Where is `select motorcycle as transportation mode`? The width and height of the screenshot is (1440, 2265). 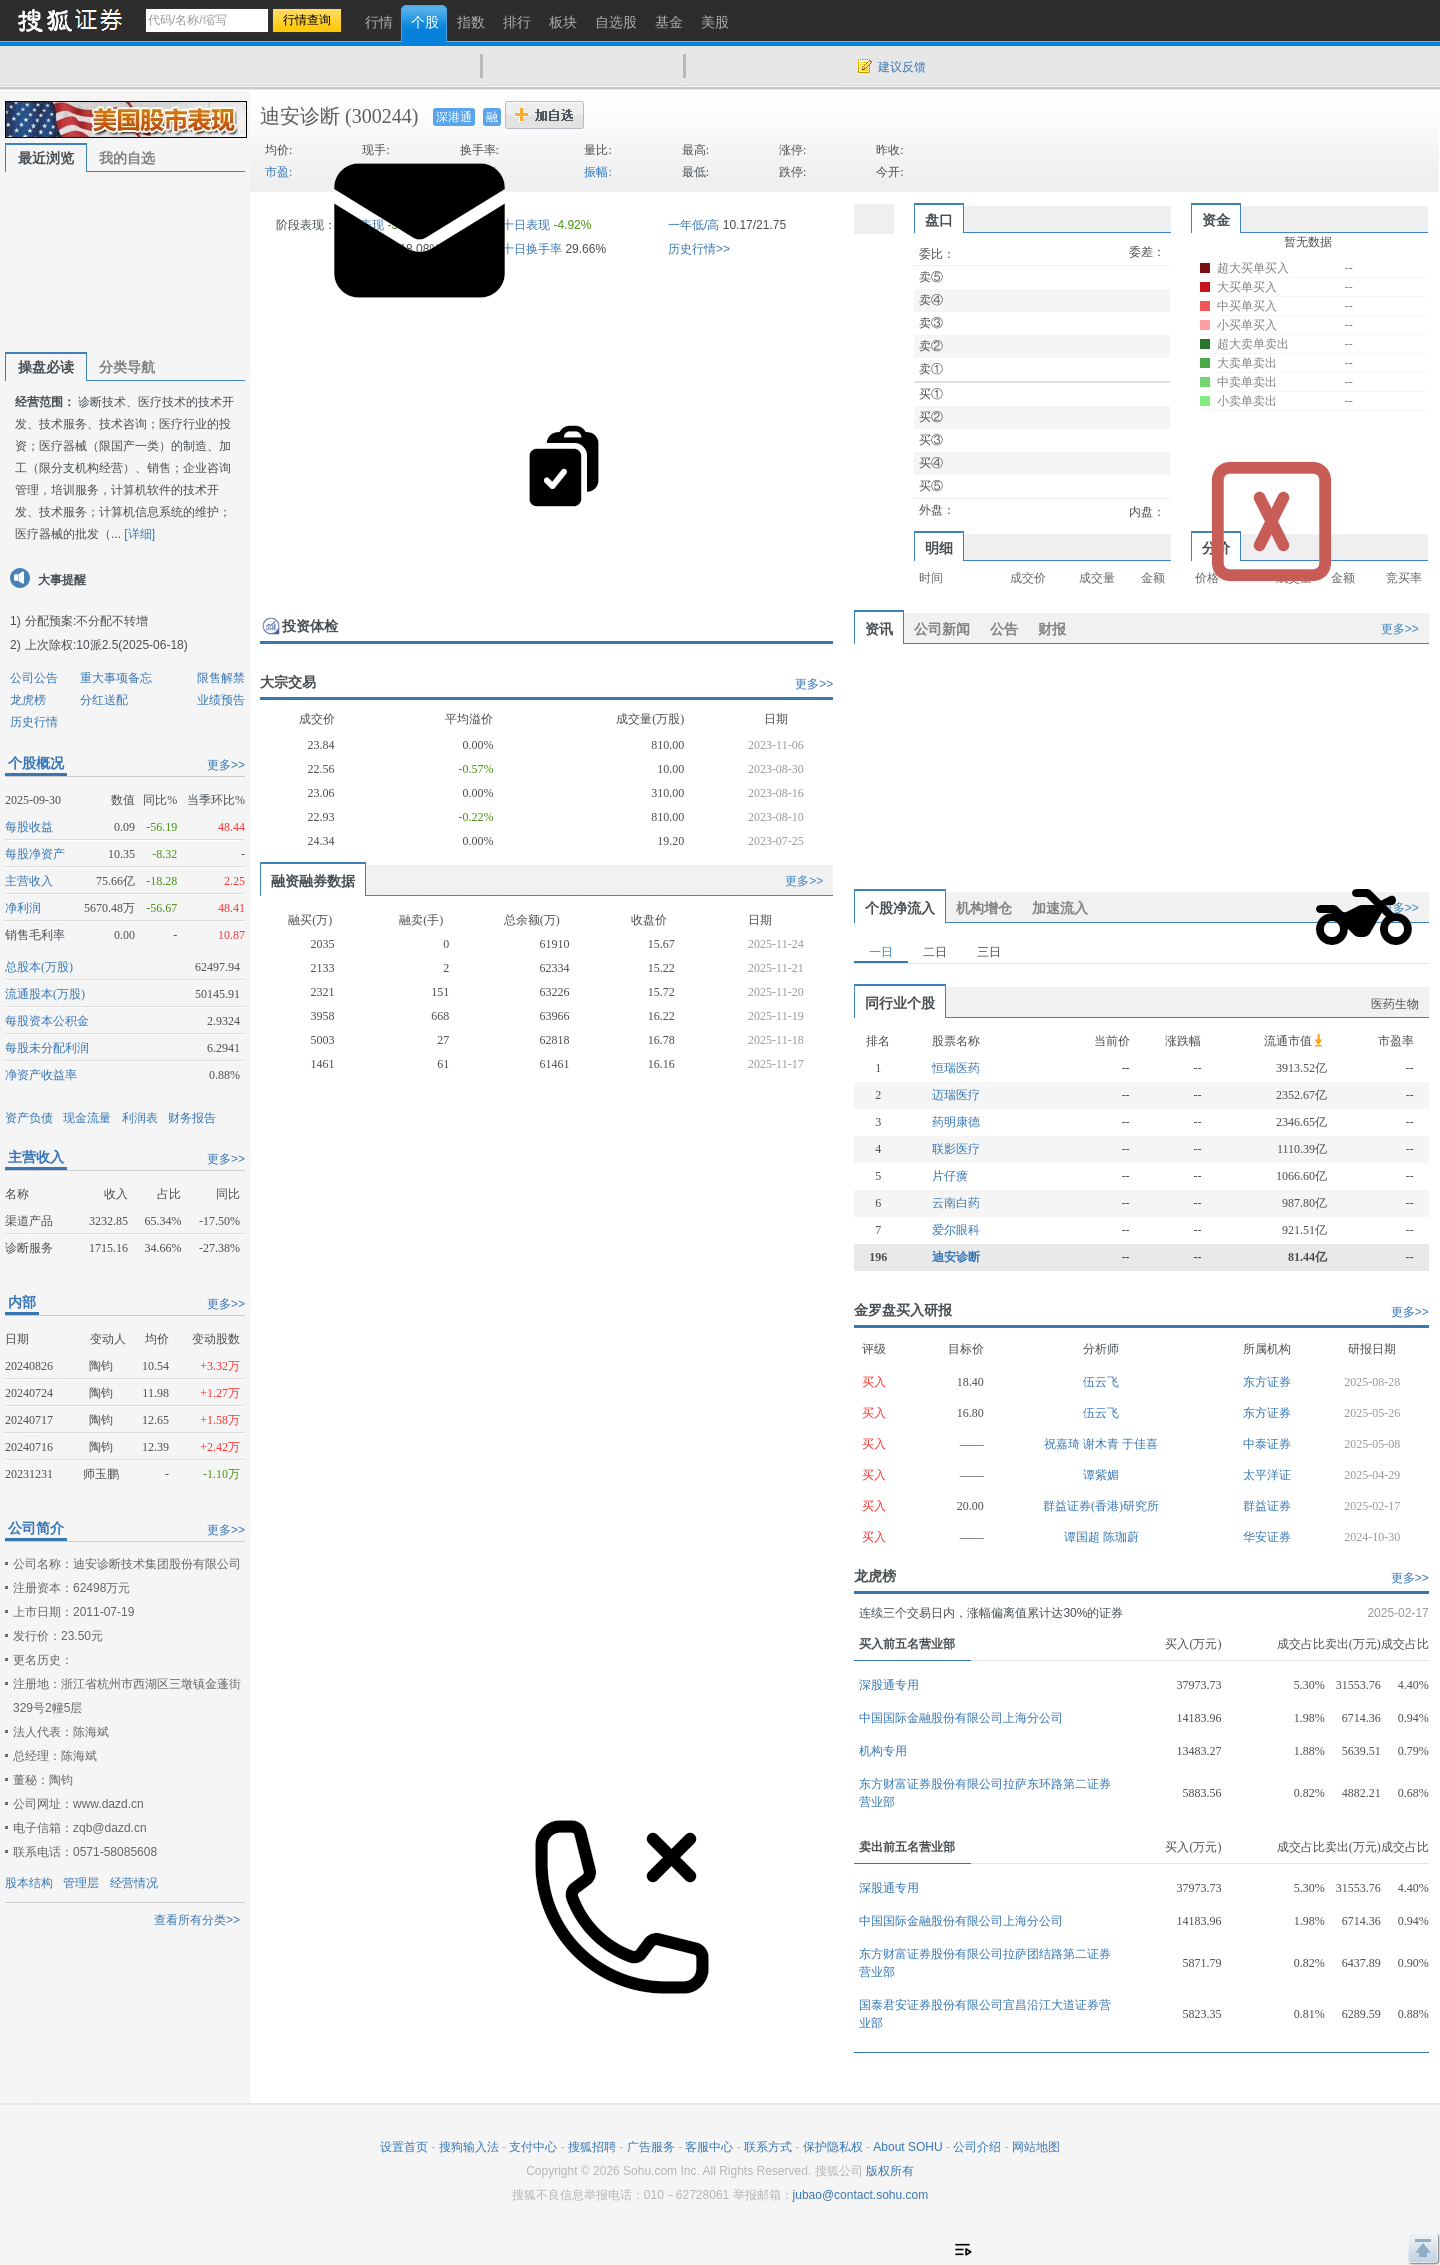 select motorcycle as transportation mode is located at coordinates (1364, 917).